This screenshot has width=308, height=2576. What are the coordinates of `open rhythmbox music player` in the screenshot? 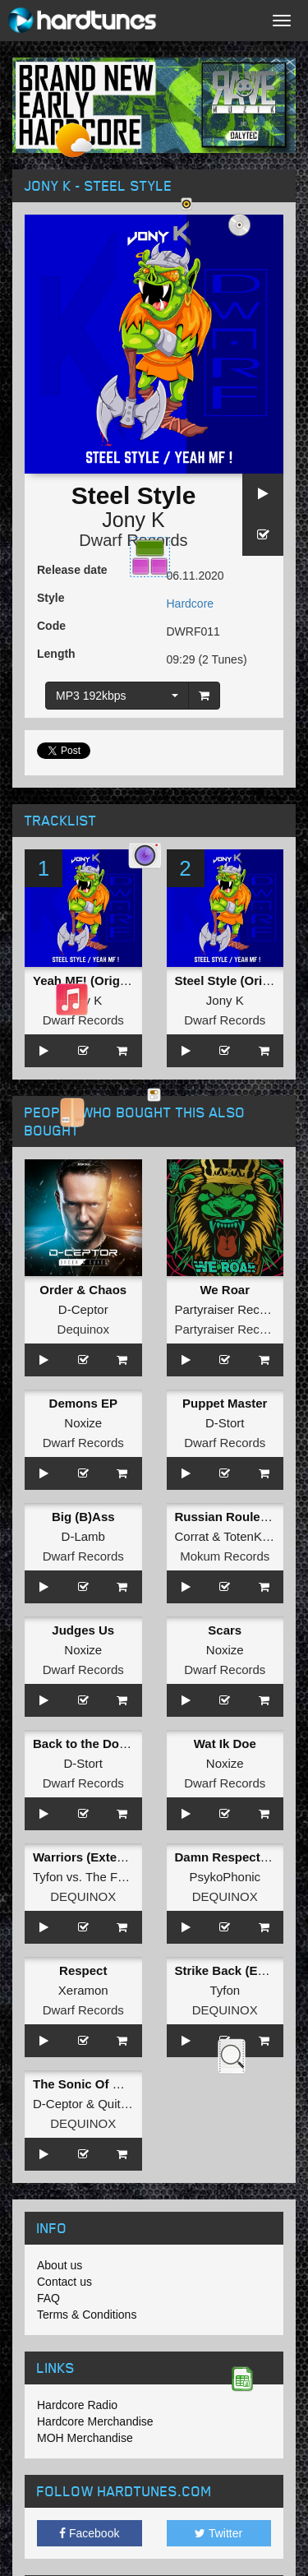 It's located at (186, 204).